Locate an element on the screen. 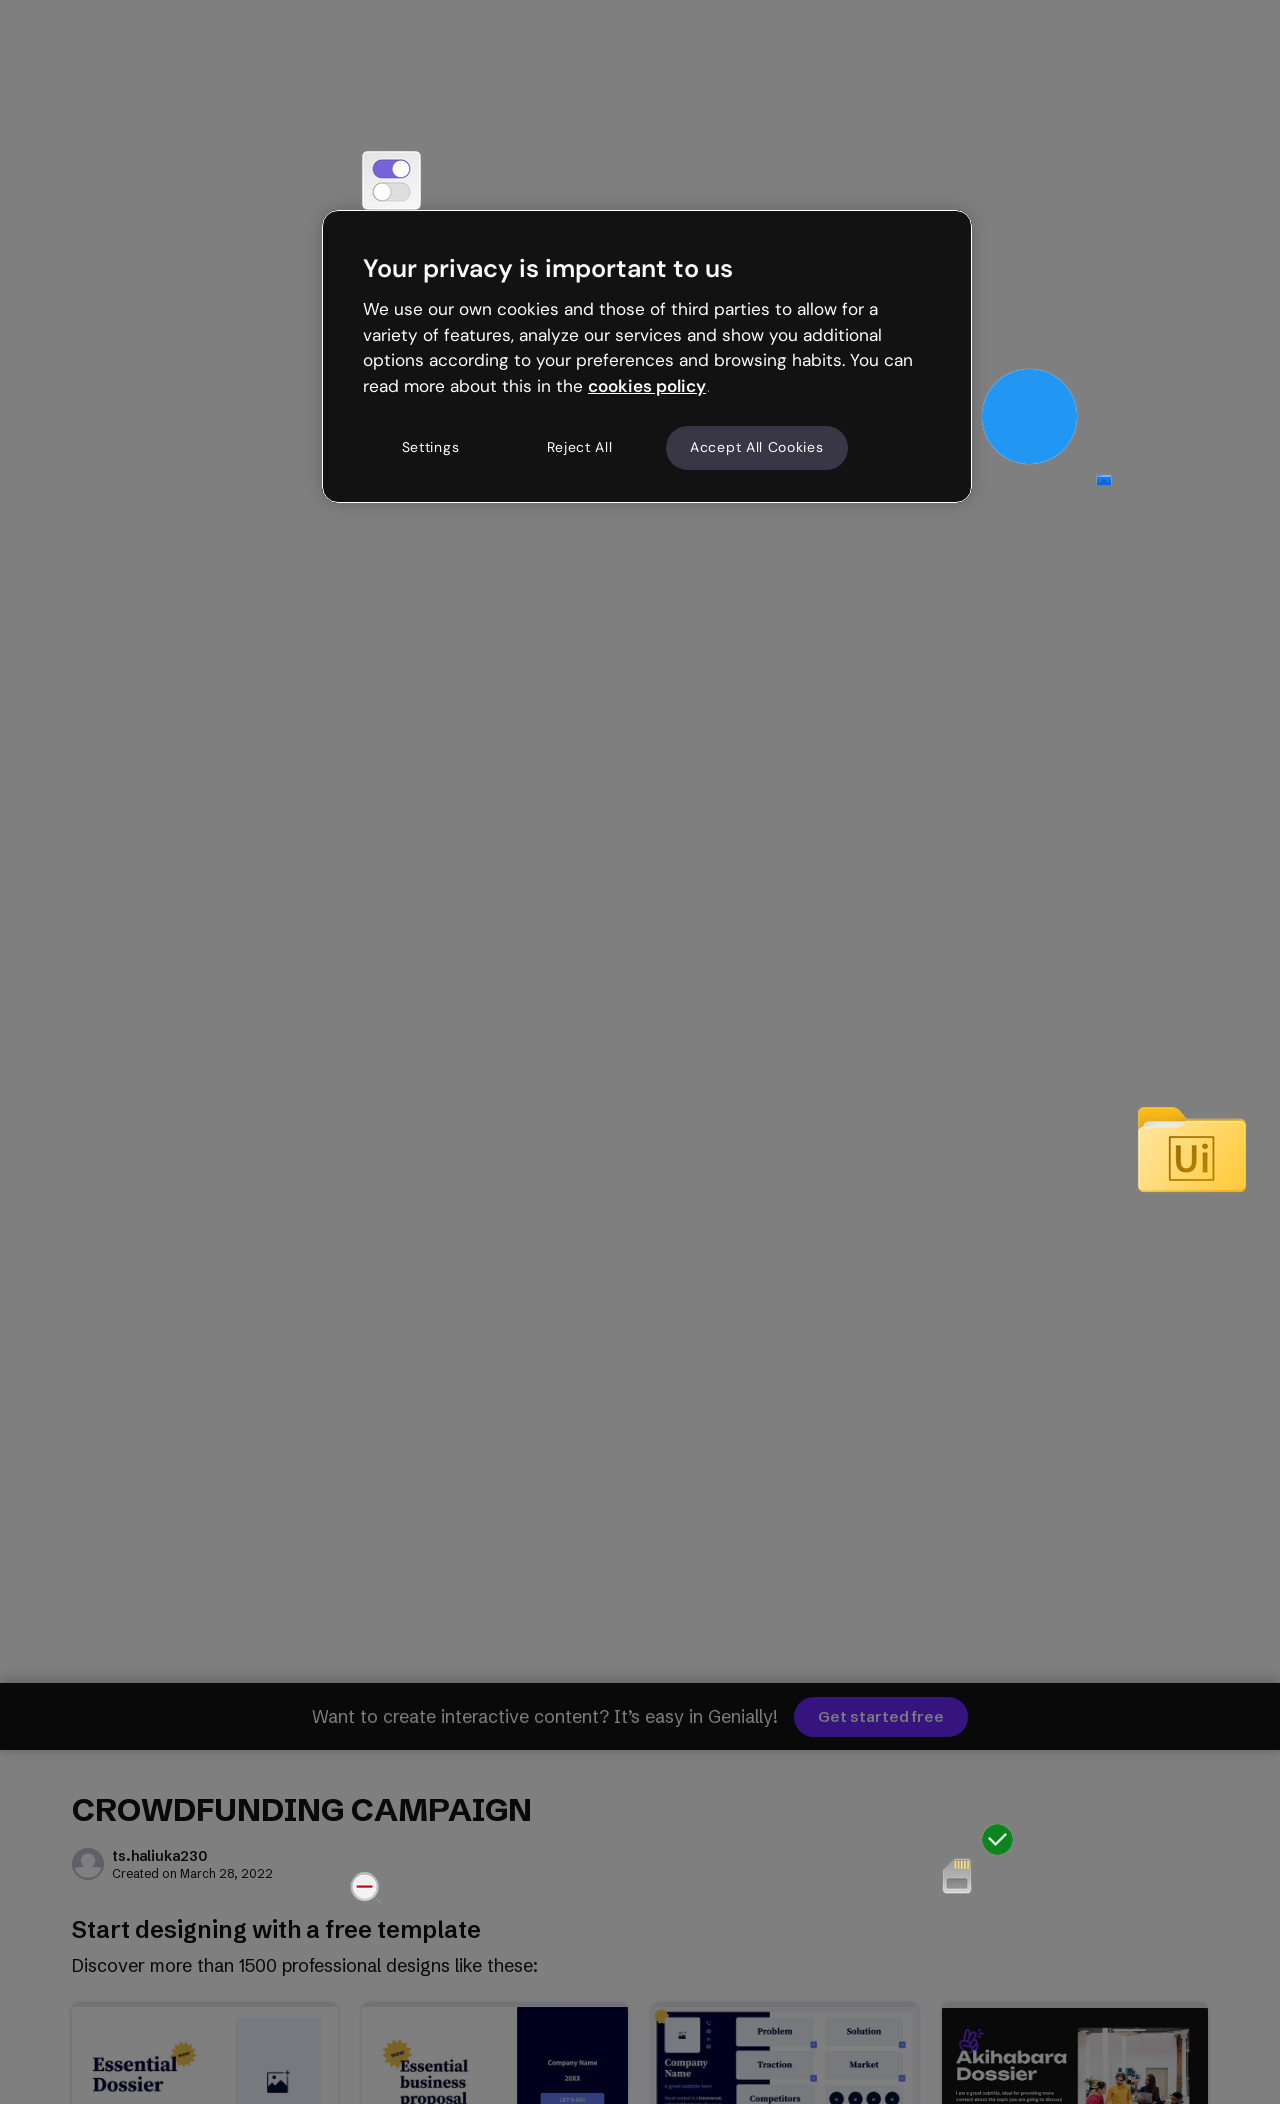  zoom out of the current view is located at coordinates (366, 1888).